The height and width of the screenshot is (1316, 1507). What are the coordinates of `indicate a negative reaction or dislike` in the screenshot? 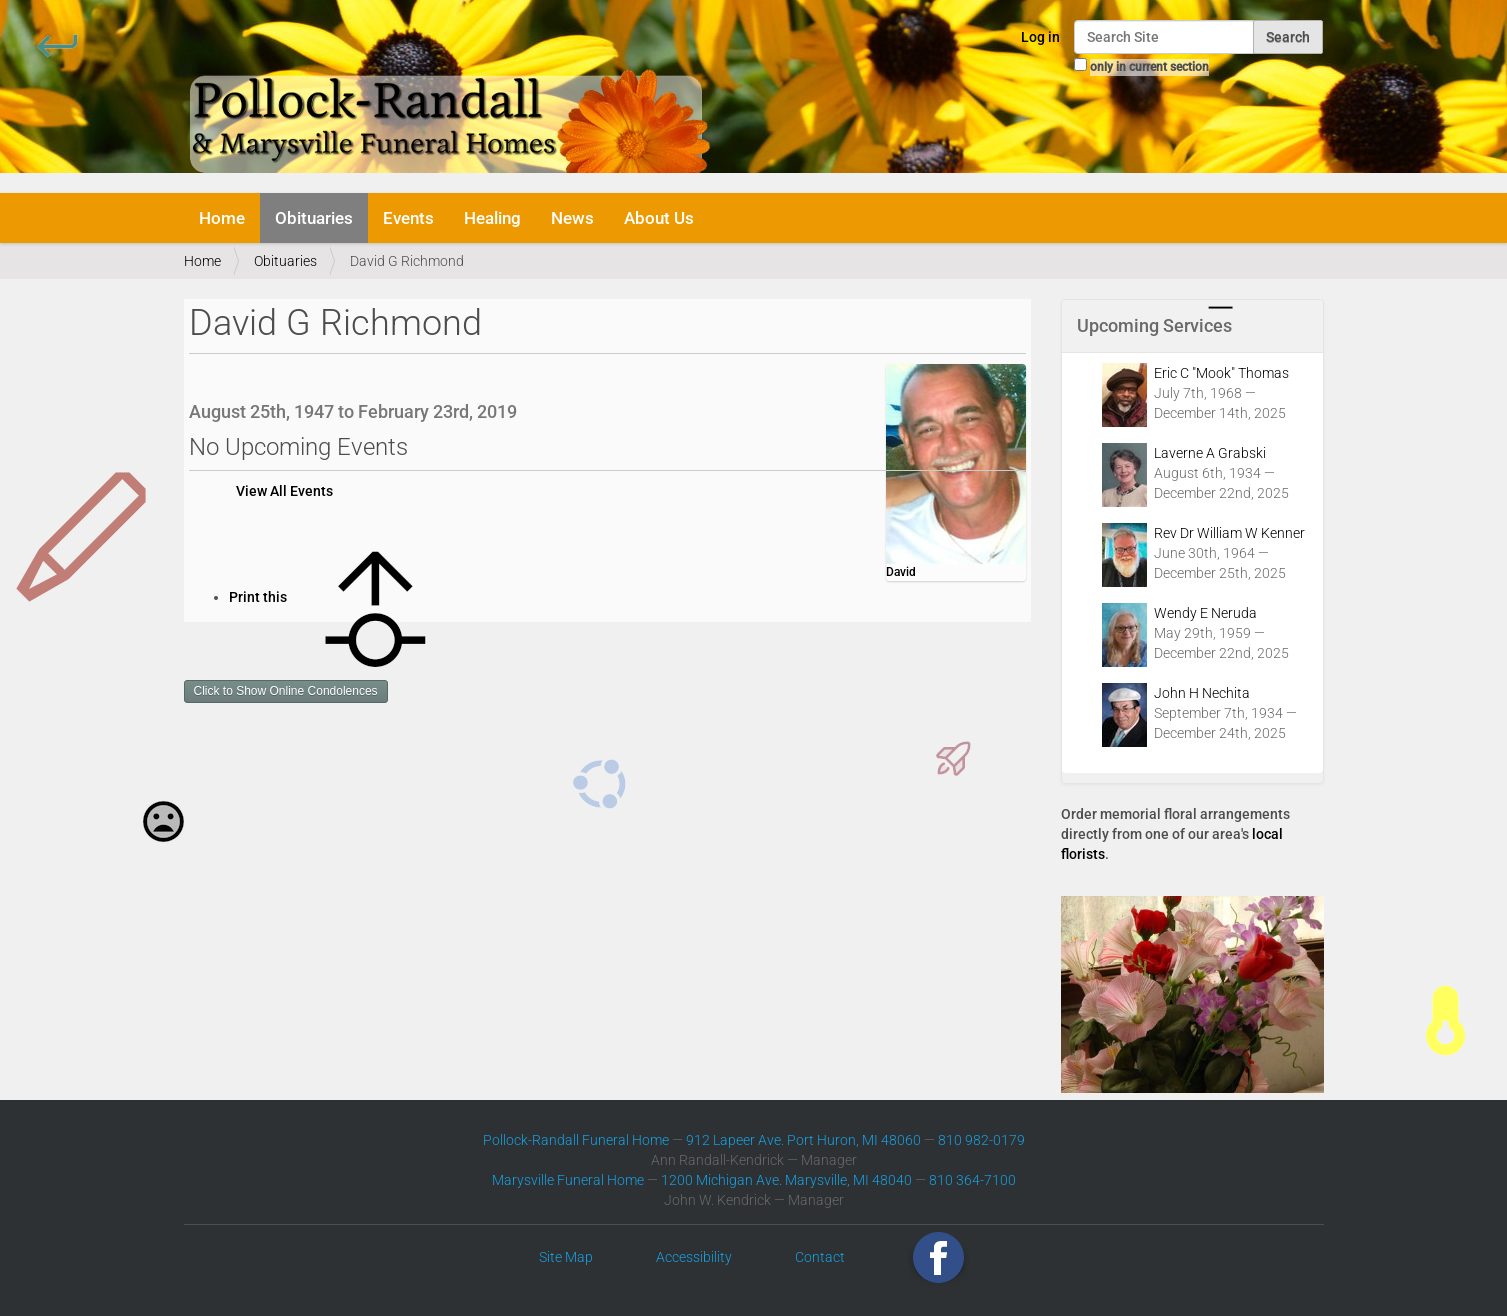 It's located at (163, 821).